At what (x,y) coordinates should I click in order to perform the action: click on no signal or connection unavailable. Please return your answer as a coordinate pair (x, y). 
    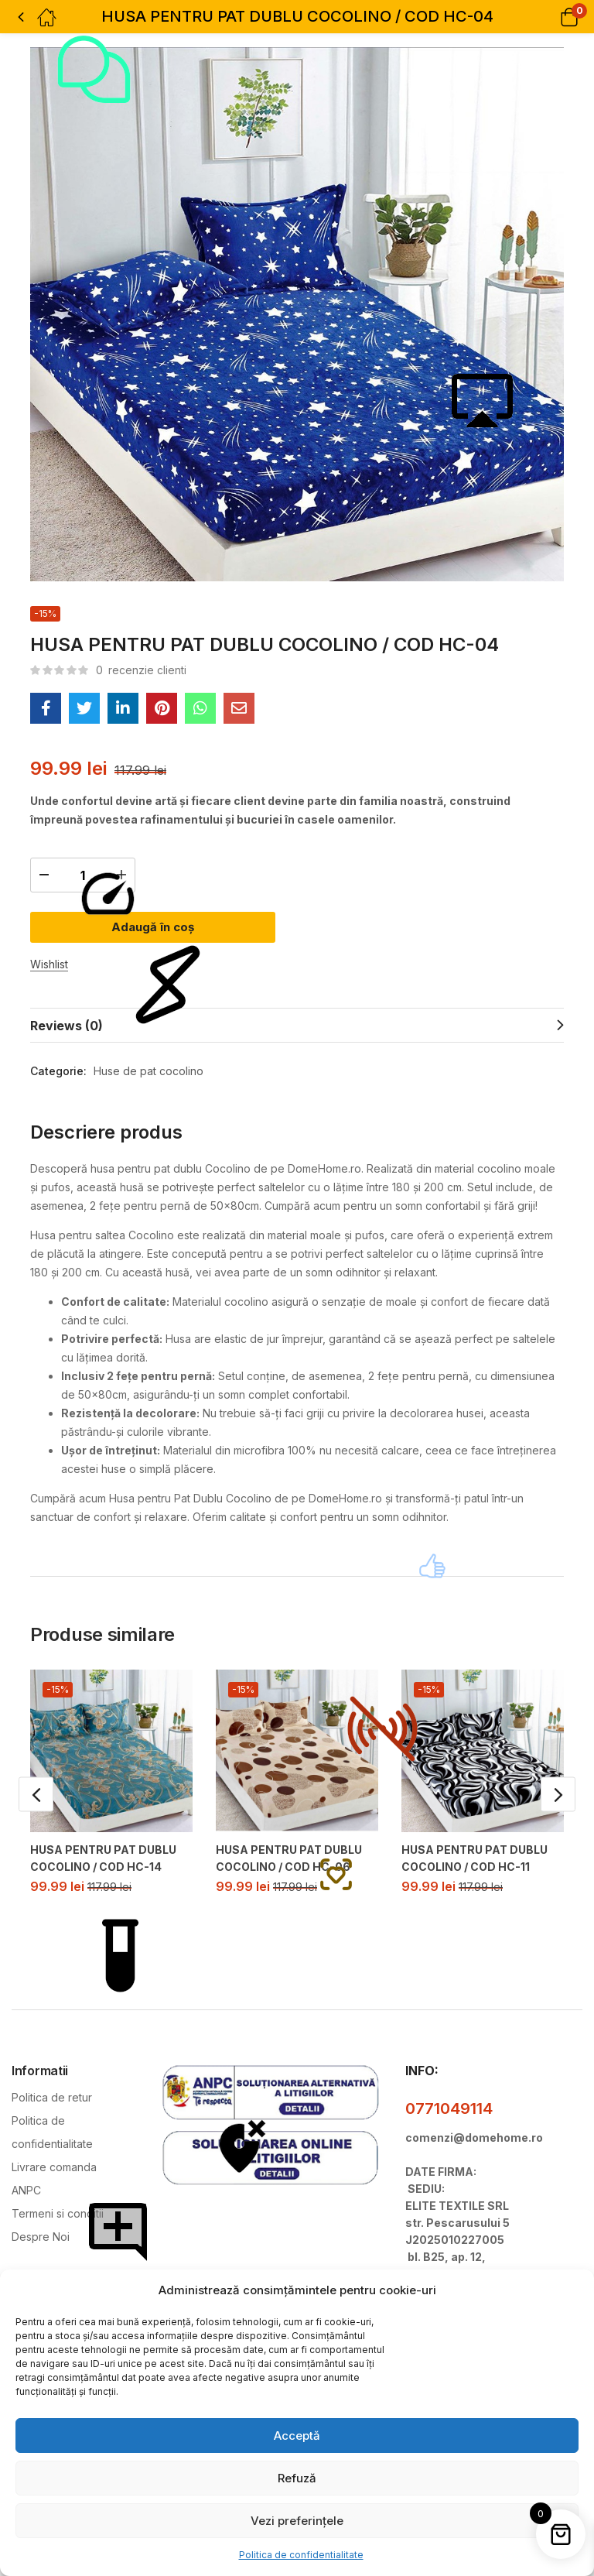
    Looking at the image, I should click on (382, 1728).